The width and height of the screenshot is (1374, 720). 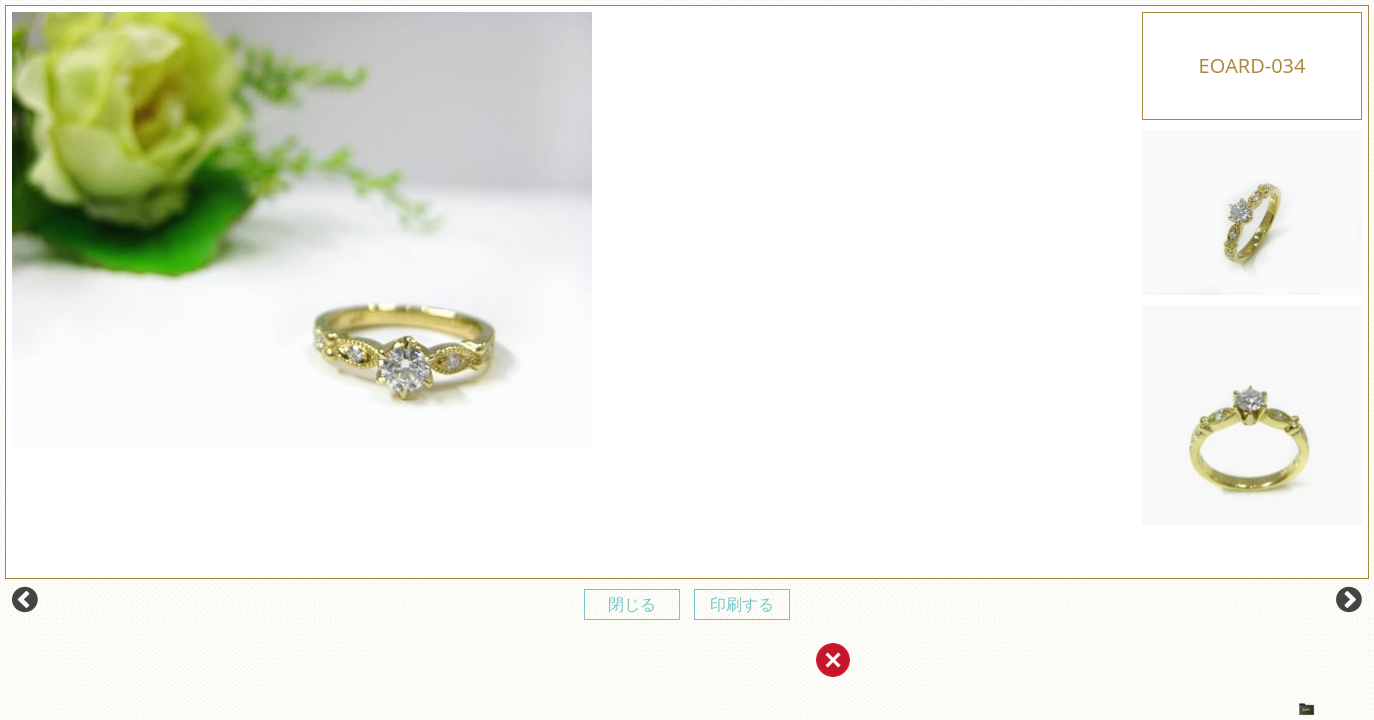 I want to click on folder containing babel configuration files, so click(x=1306, y=709).